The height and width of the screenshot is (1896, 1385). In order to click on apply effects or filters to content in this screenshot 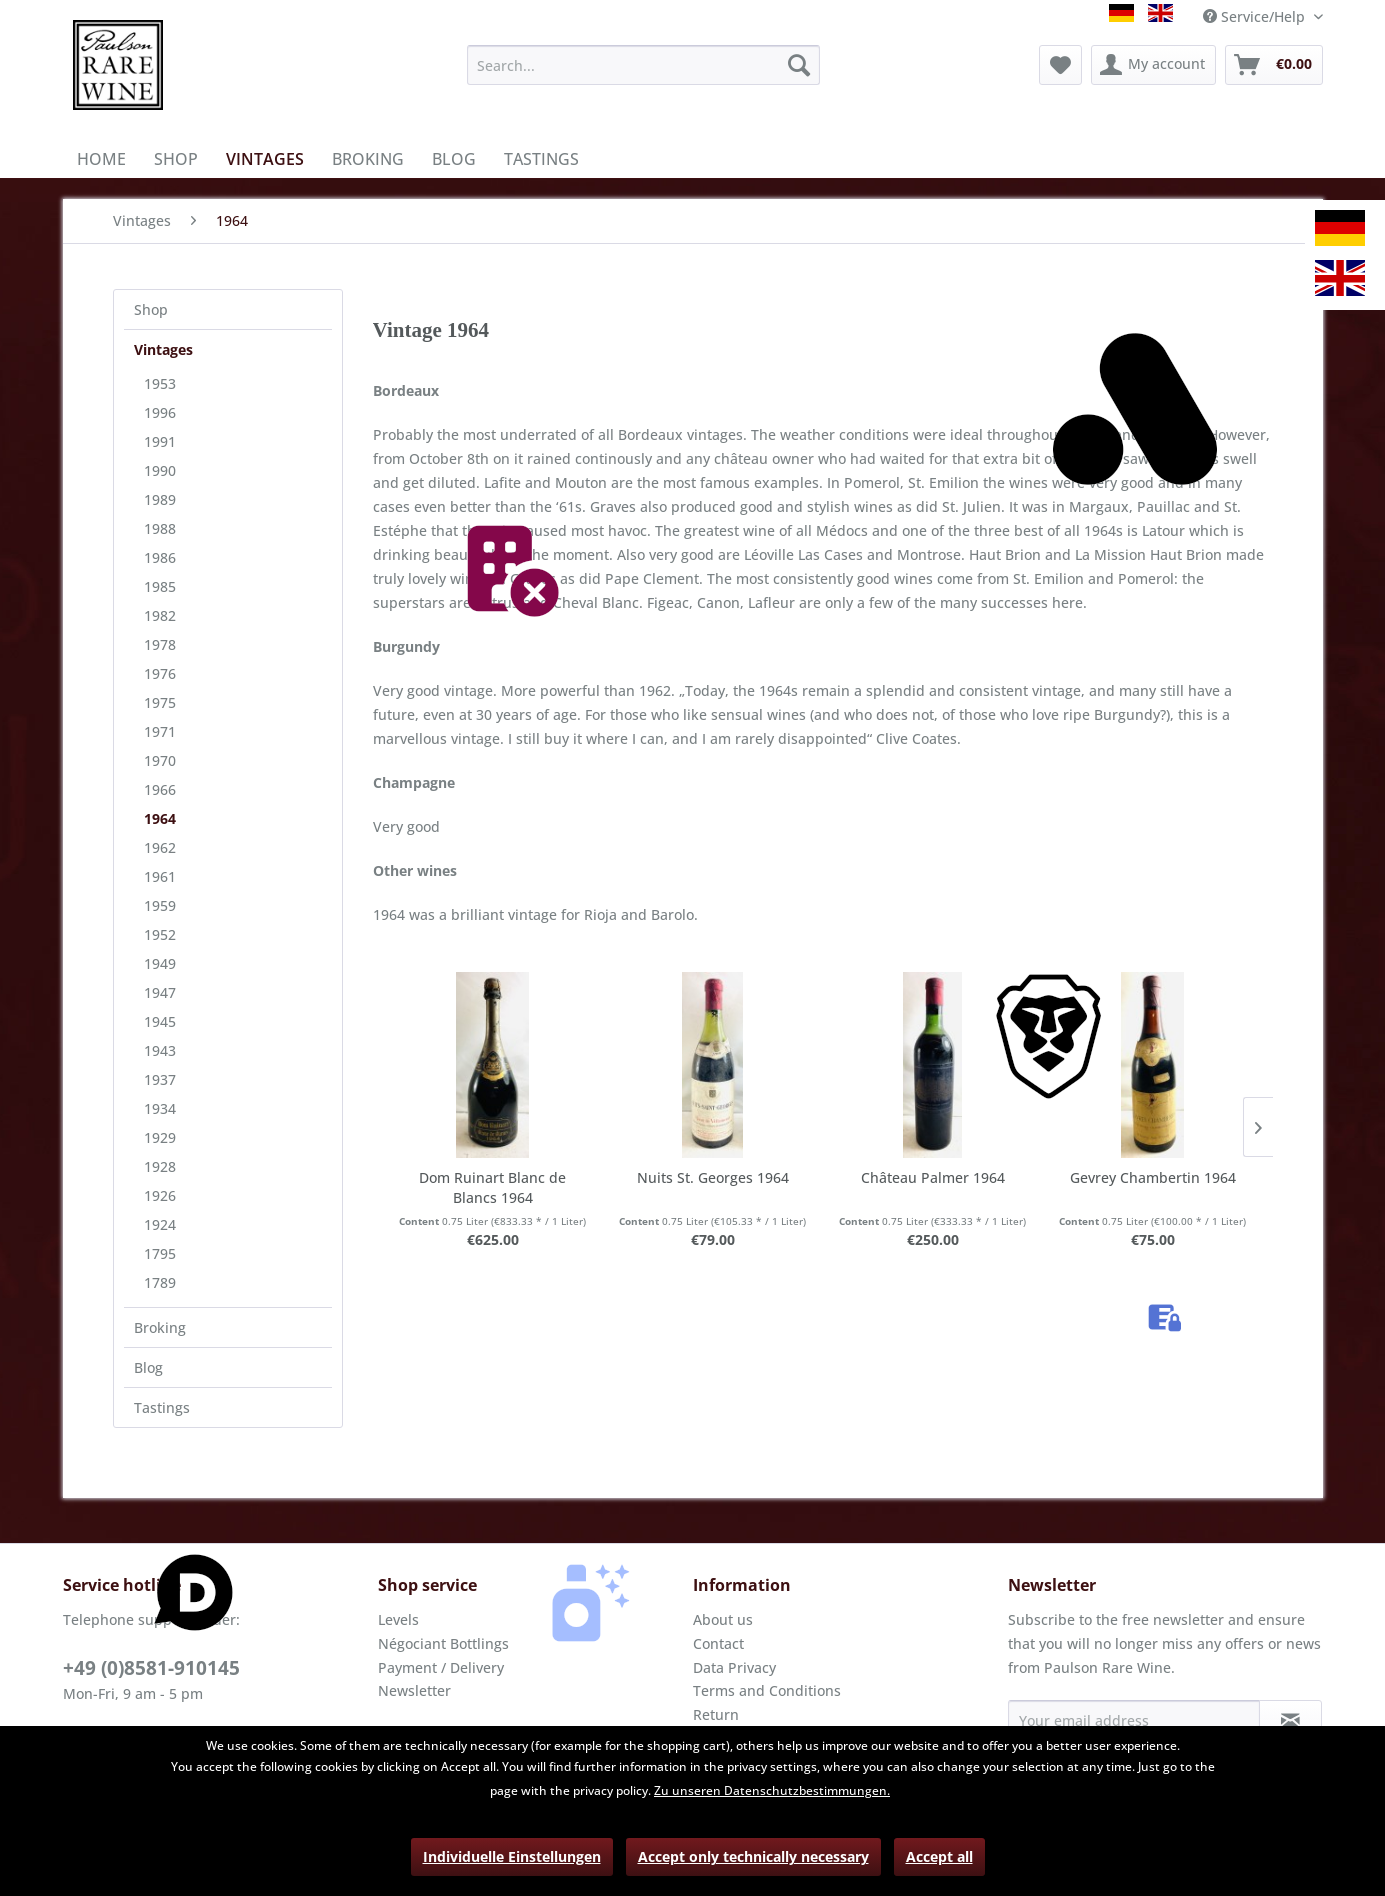, I will do `click(586, 1603)`.